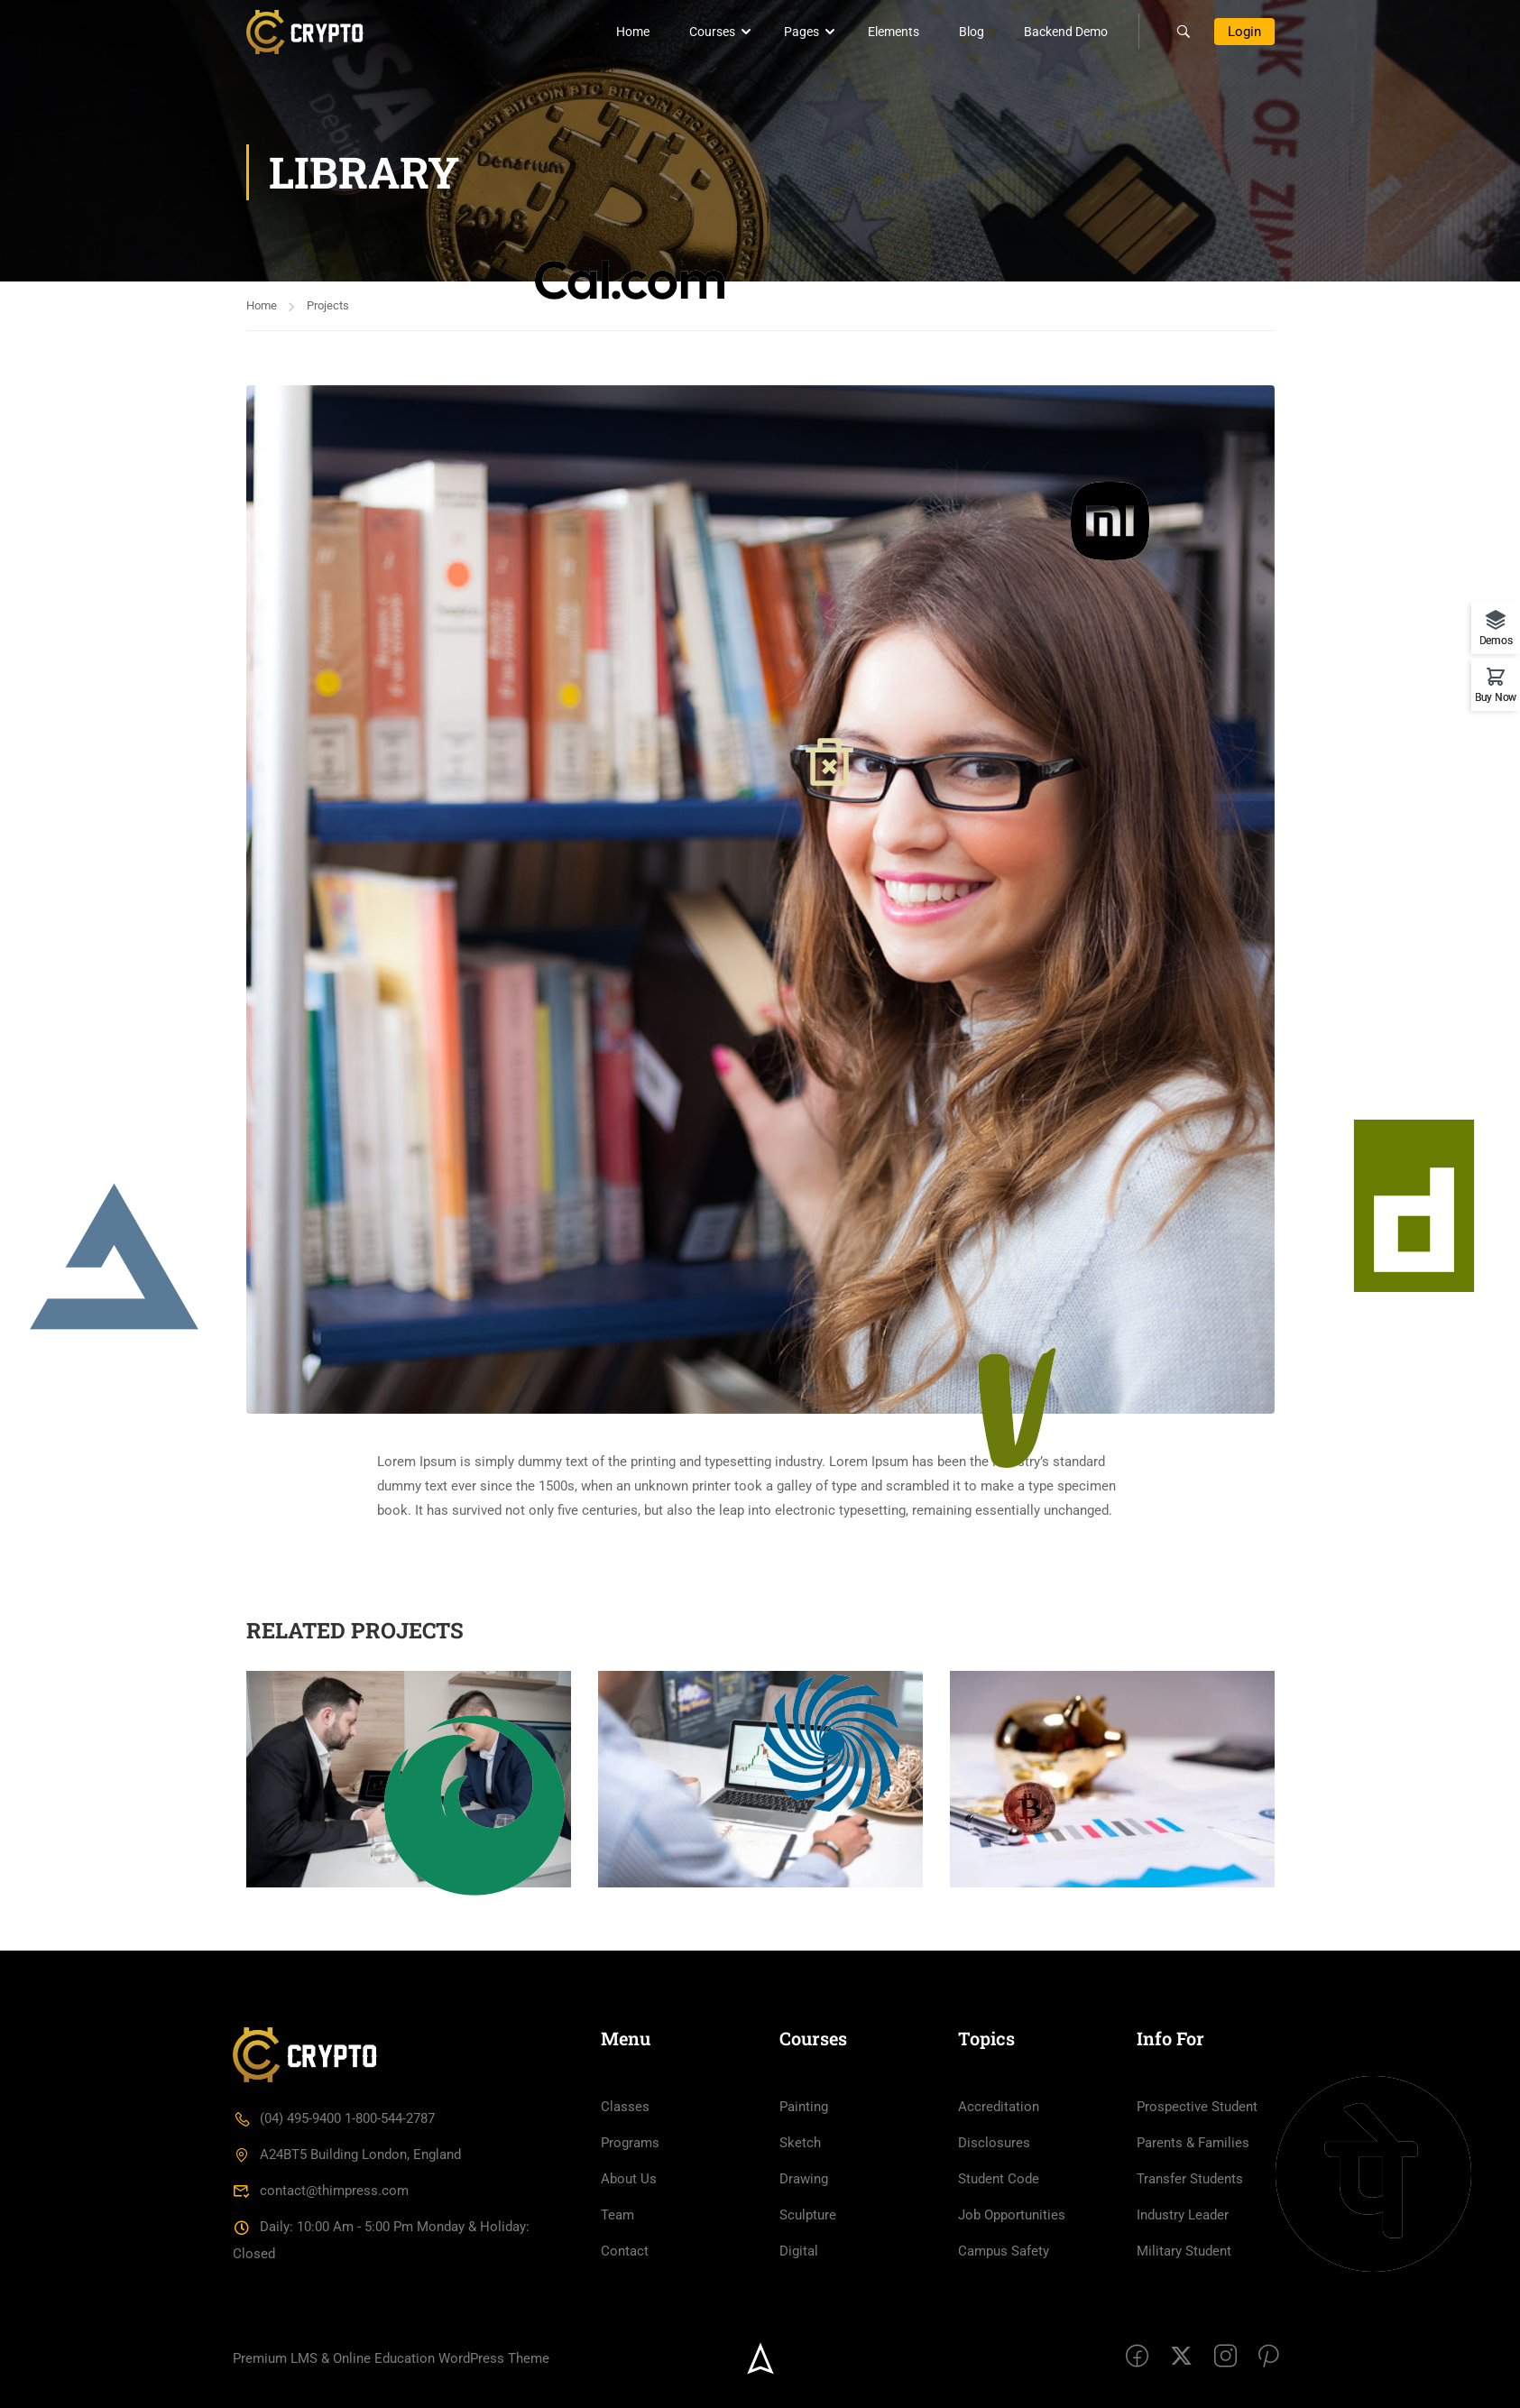 This screenshot has width=1520, height=2408. What do you see at coordinates (1110, 521) in the screenshot?
I see `xiaomi brand logo` at bounding box center [1110, 521].